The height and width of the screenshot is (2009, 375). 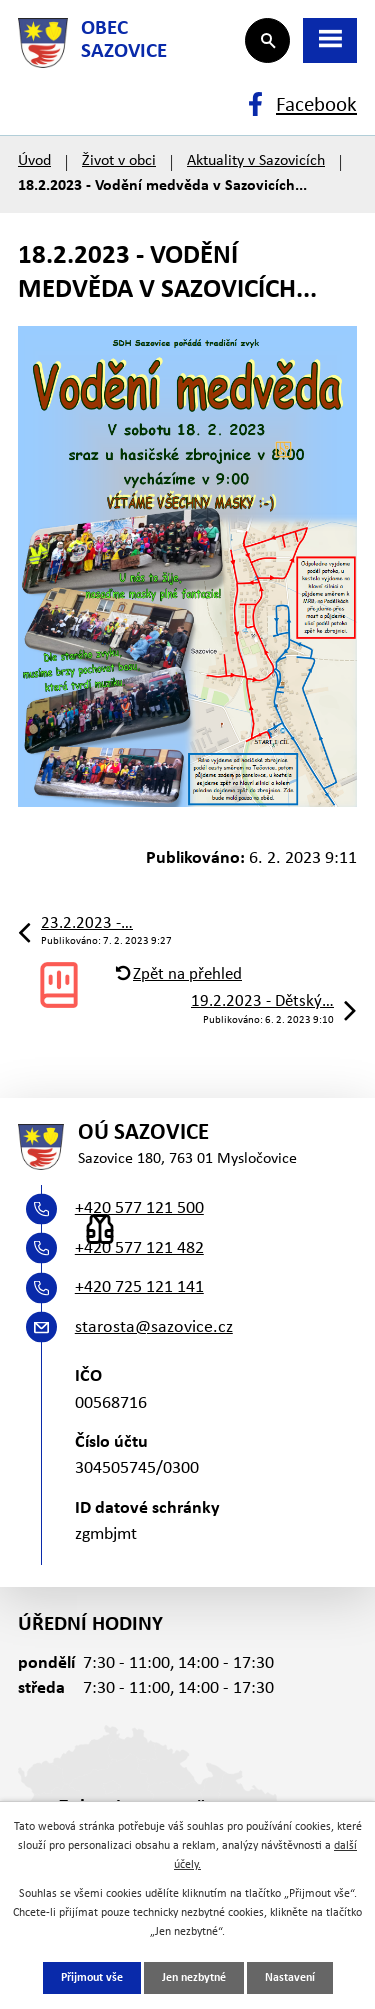 What do you see at coordinates (283, 449) in the screenshot?
I see `access hardware or circuit settings` at bounding box center [283, 449].